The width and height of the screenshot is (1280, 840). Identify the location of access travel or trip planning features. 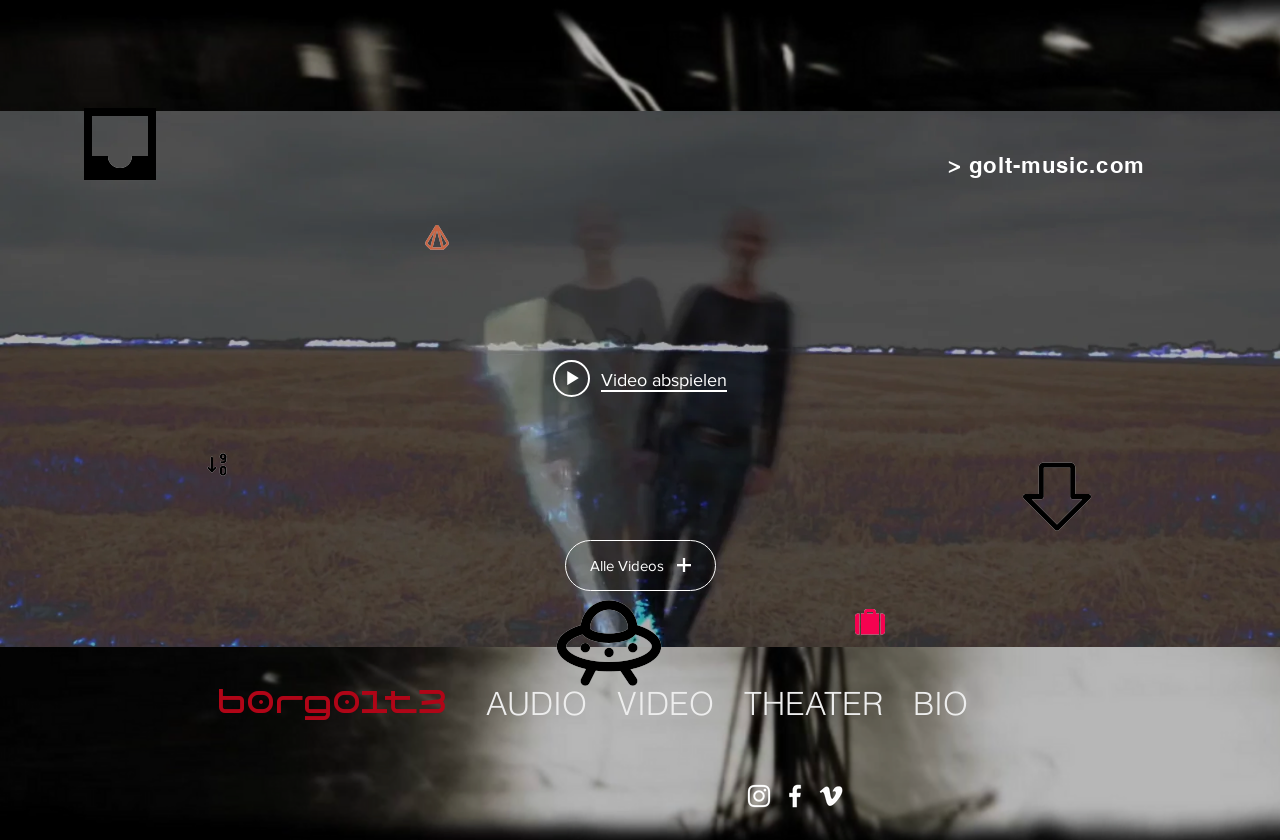
(870, 621).